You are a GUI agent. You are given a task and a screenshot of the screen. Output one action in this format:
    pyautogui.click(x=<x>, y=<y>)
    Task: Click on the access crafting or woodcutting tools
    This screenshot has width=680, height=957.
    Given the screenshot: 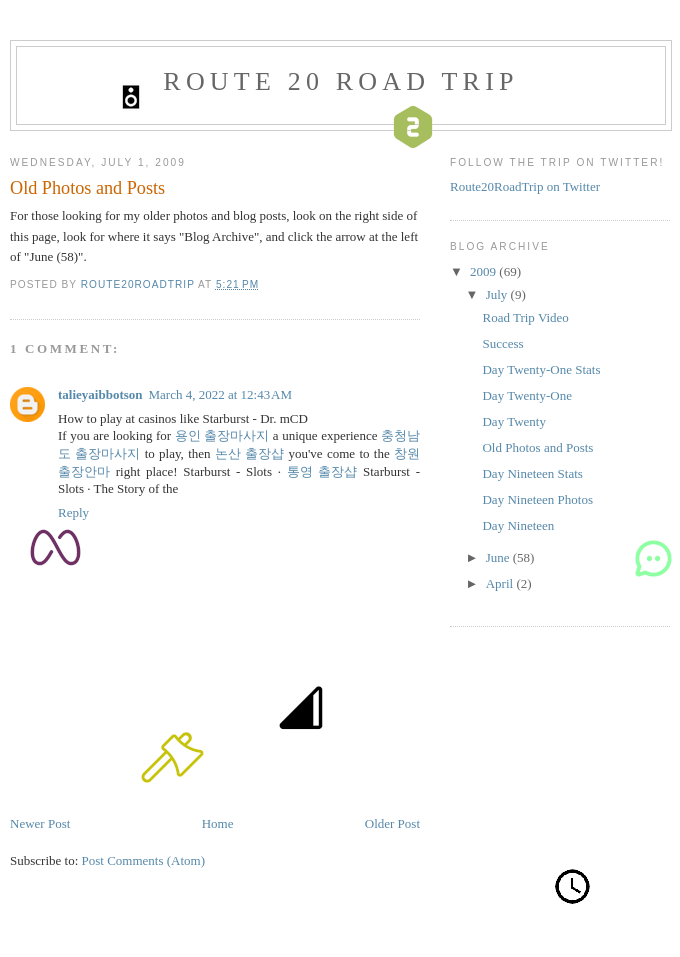 What is the action you would take?
    pyautogui.click(x=172, y=759)
    